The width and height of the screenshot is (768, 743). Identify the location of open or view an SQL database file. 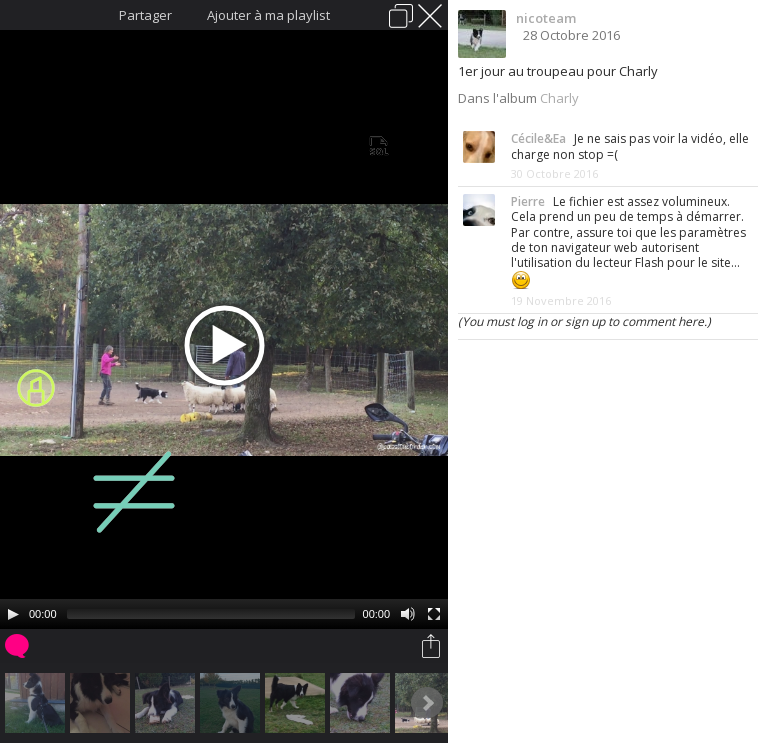
(378, 146).